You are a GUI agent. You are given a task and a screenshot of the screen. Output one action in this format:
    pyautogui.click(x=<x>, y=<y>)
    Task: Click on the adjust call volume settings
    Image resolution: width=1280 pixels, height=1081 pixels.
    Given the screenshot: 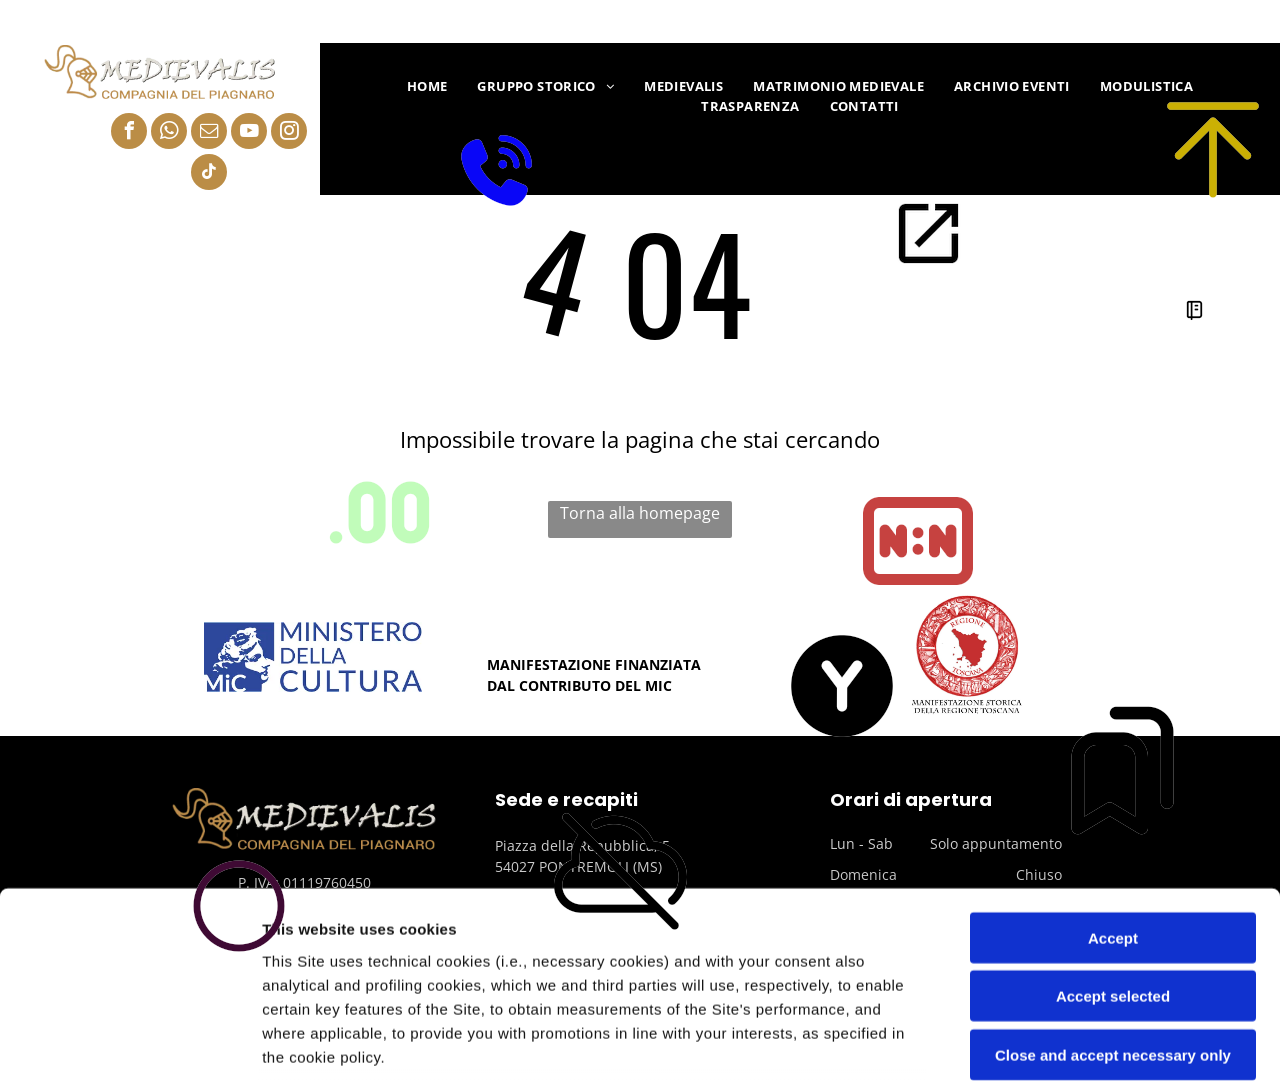 What is the action you would take?
    pyautogui.click(x=494, y=172)
    